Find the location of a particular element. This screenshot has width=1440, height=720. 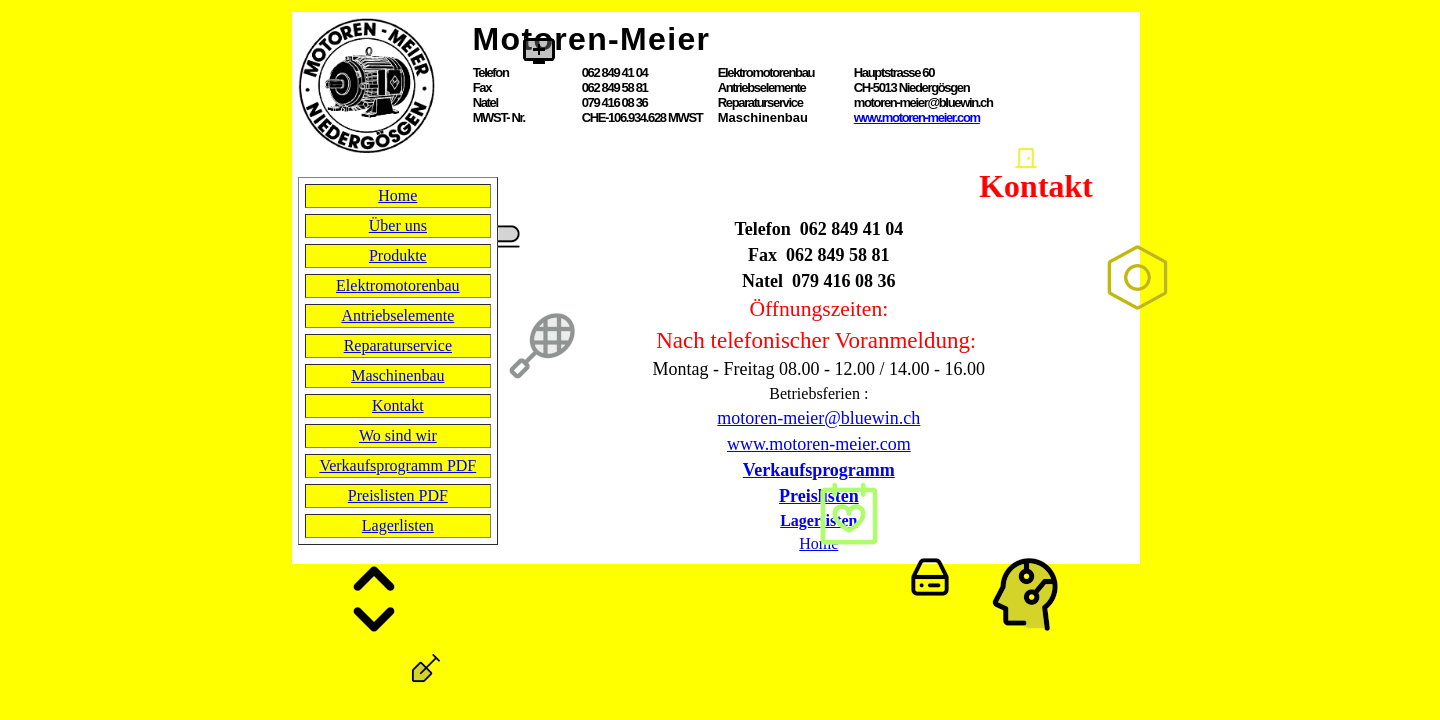

access storage or drive settings is located at coordinates (930, 577).